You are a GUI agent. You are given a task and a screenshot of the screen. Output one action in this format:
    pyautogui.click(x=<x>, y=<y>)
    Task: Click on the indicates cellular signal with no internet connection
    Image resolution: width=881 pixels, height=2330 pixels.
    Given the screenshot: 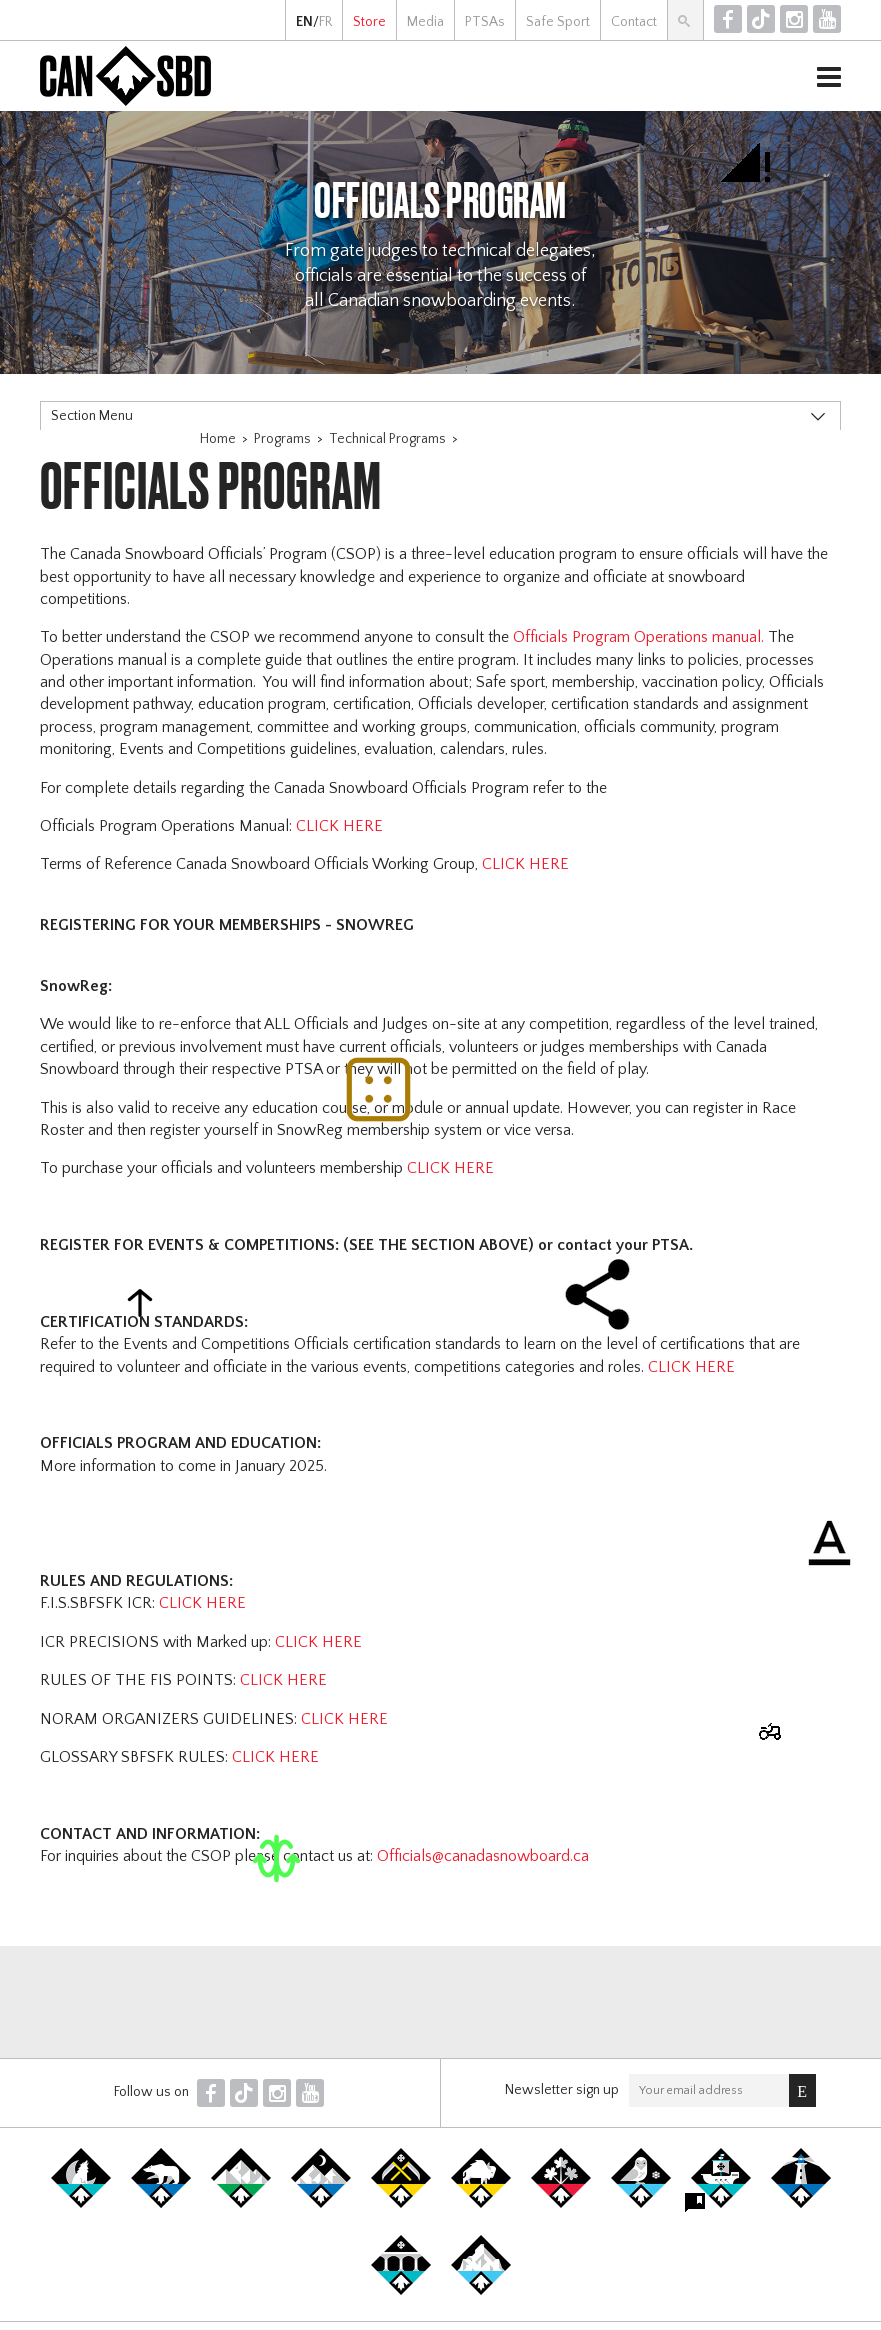 What is the action you would take?
    pyautogui.click(x=745, y=157)
    